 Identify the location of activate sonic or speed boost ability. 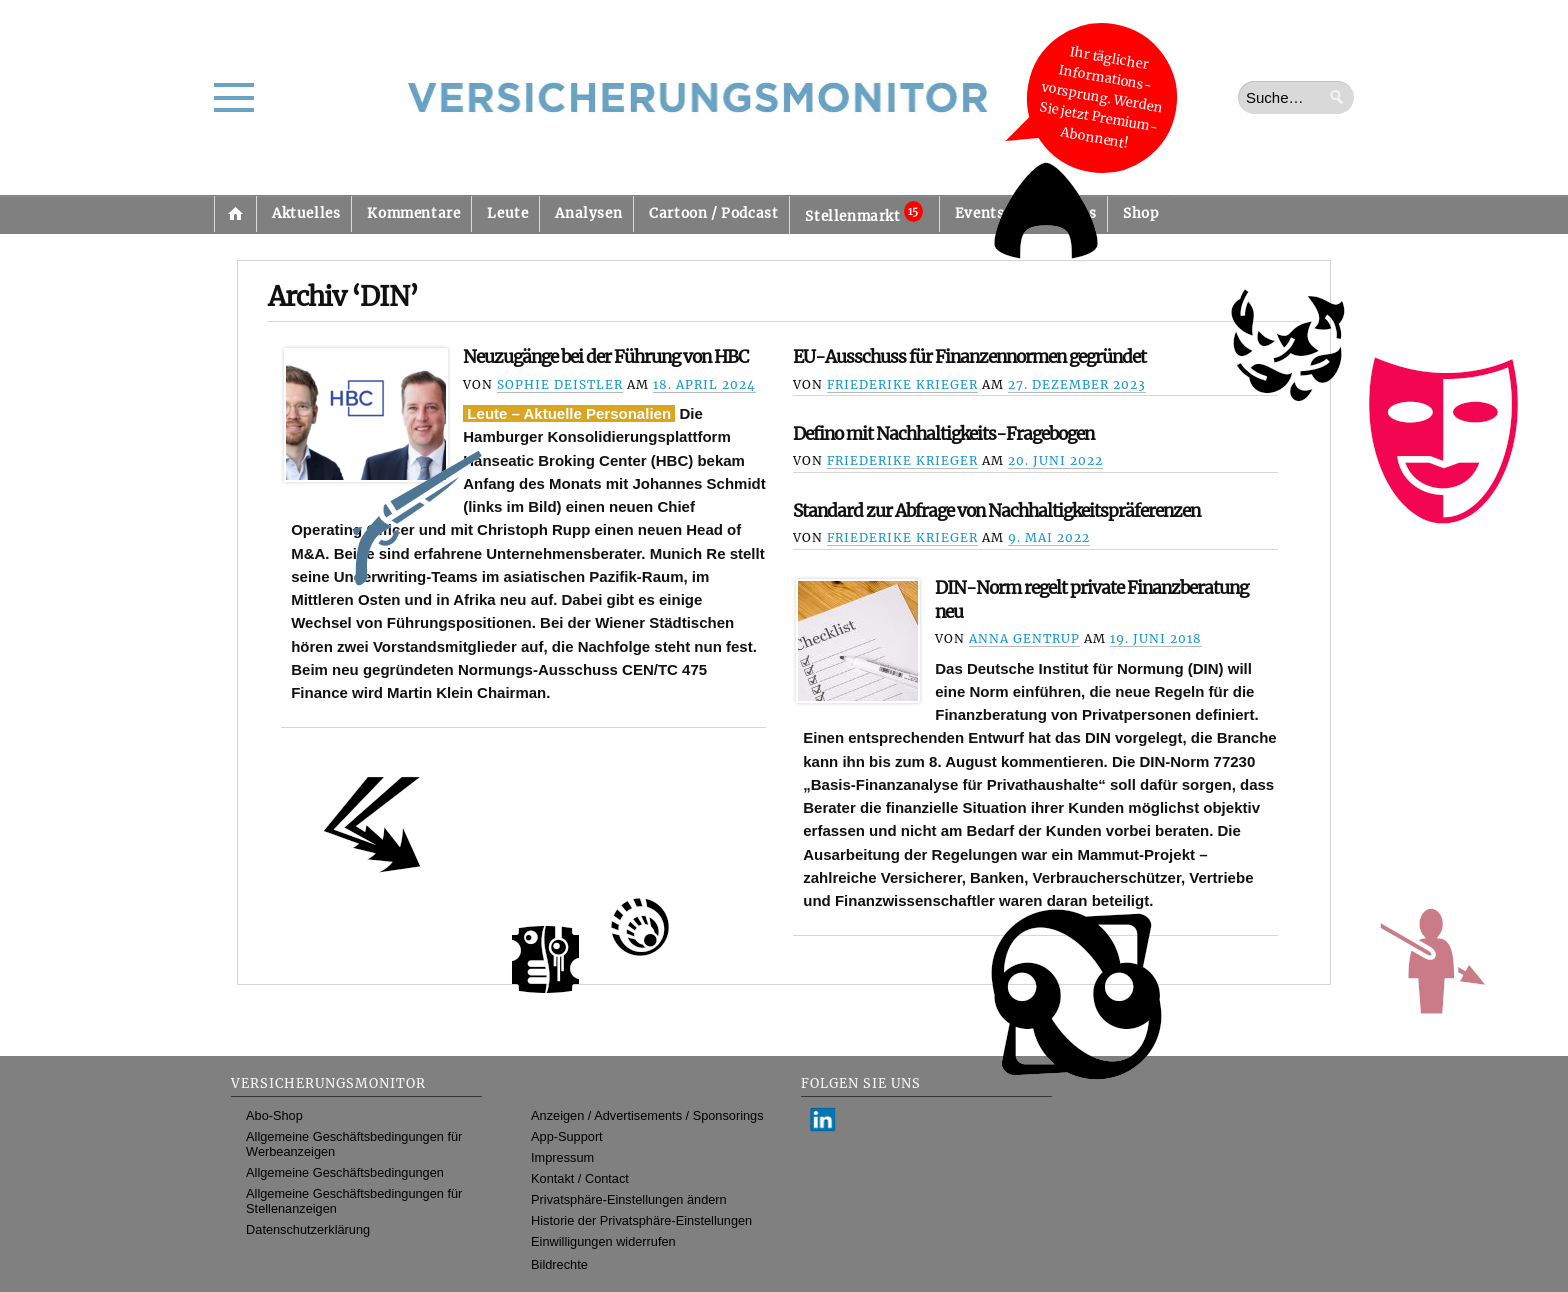
(640, 927).